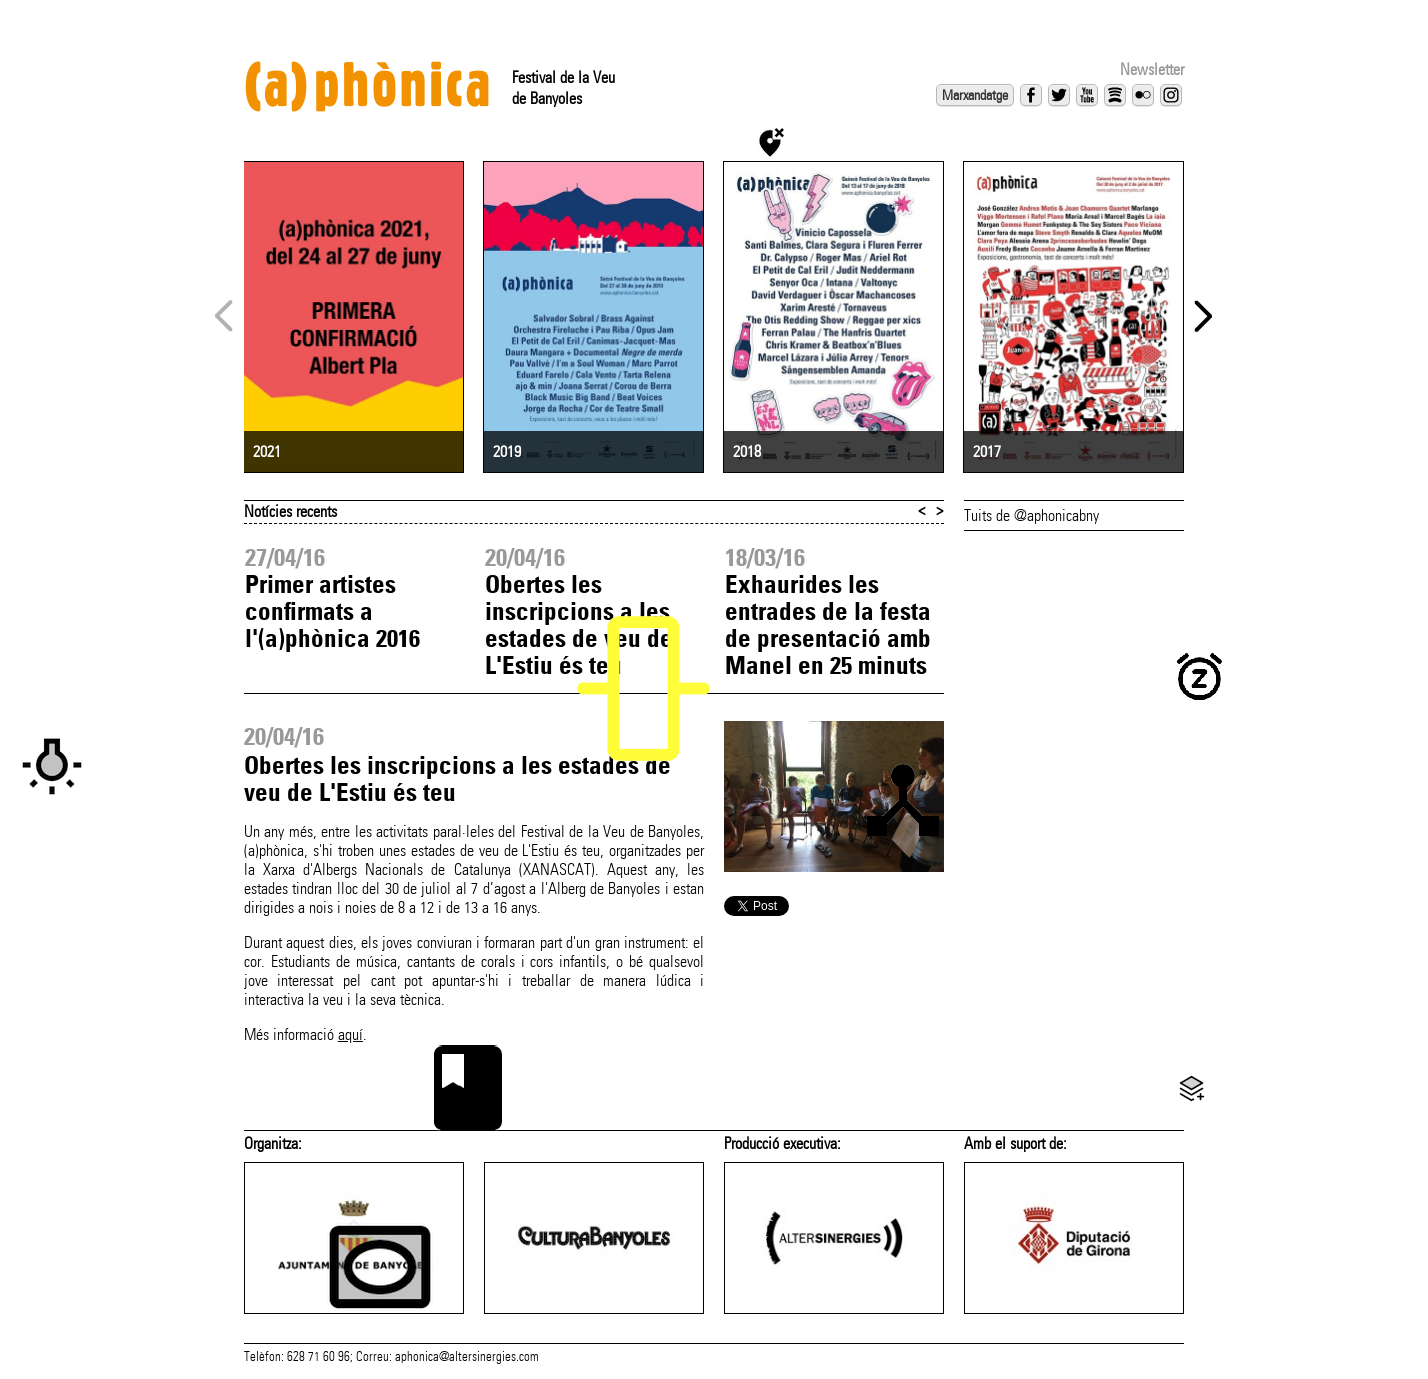 The image size is (1428, 1379). What do you see at coordinates (903, 800) in the screenshot?
I see `connect or manage linked devices` at bounding box center [903, 800].